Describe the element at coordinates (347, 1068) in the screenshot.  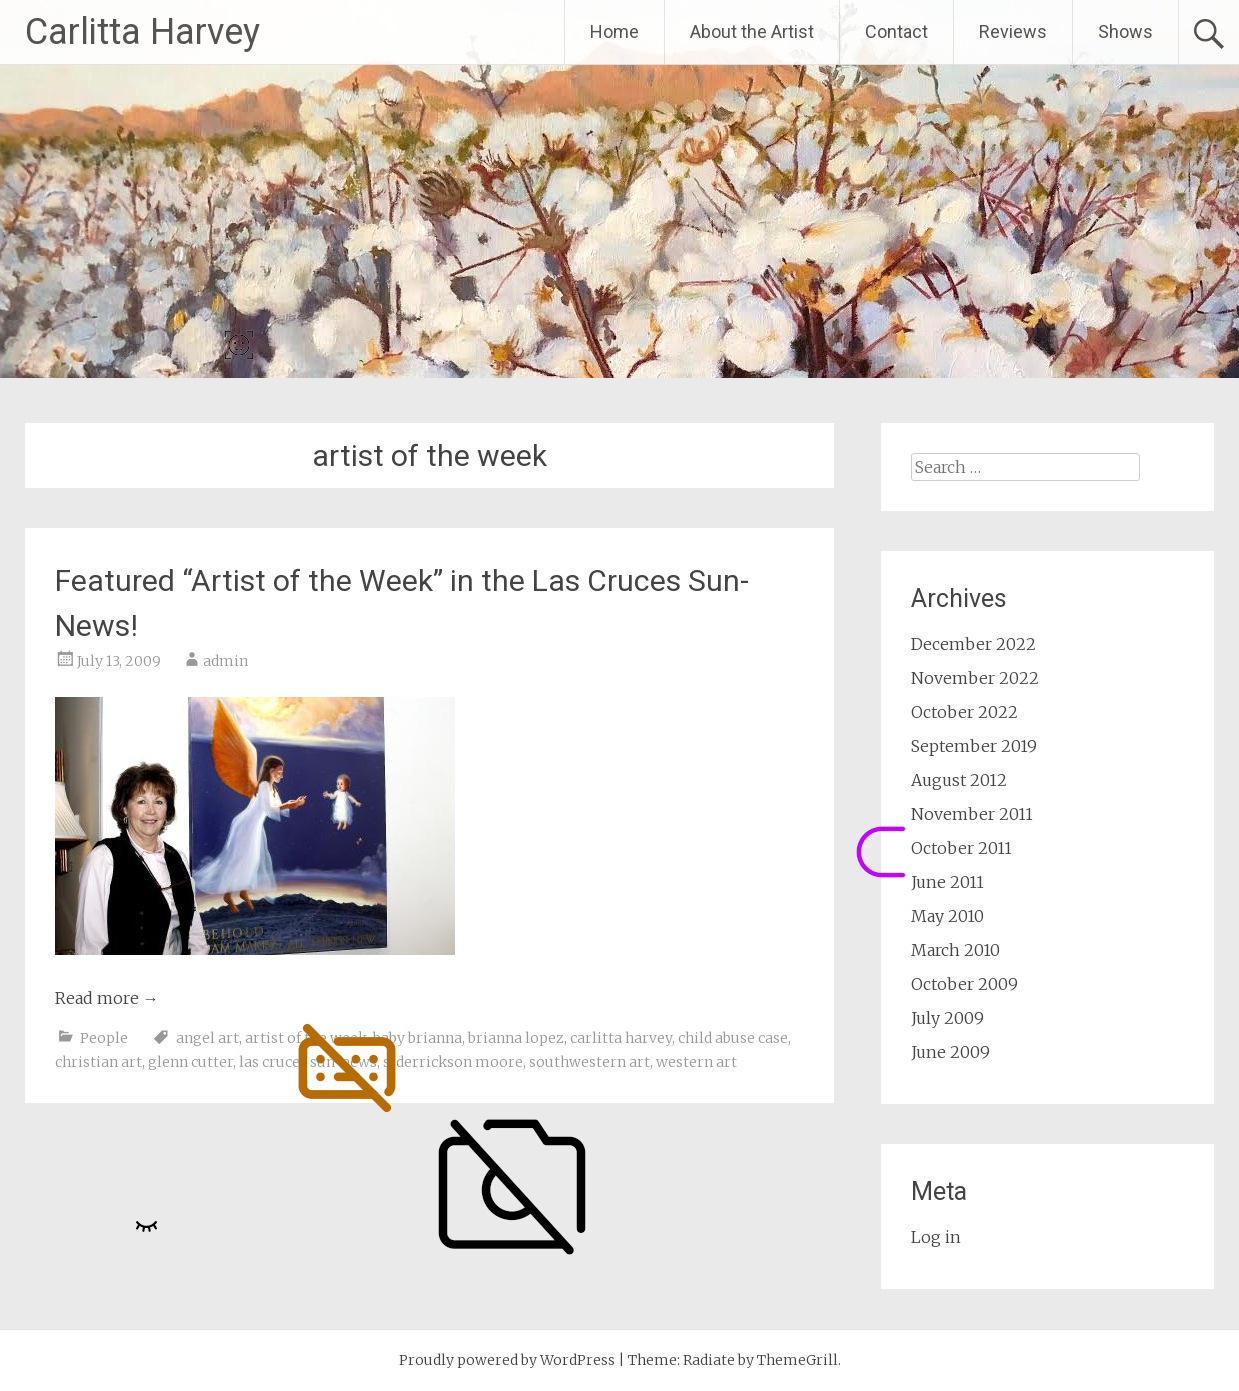
I see `disable keyboard input` at that location.